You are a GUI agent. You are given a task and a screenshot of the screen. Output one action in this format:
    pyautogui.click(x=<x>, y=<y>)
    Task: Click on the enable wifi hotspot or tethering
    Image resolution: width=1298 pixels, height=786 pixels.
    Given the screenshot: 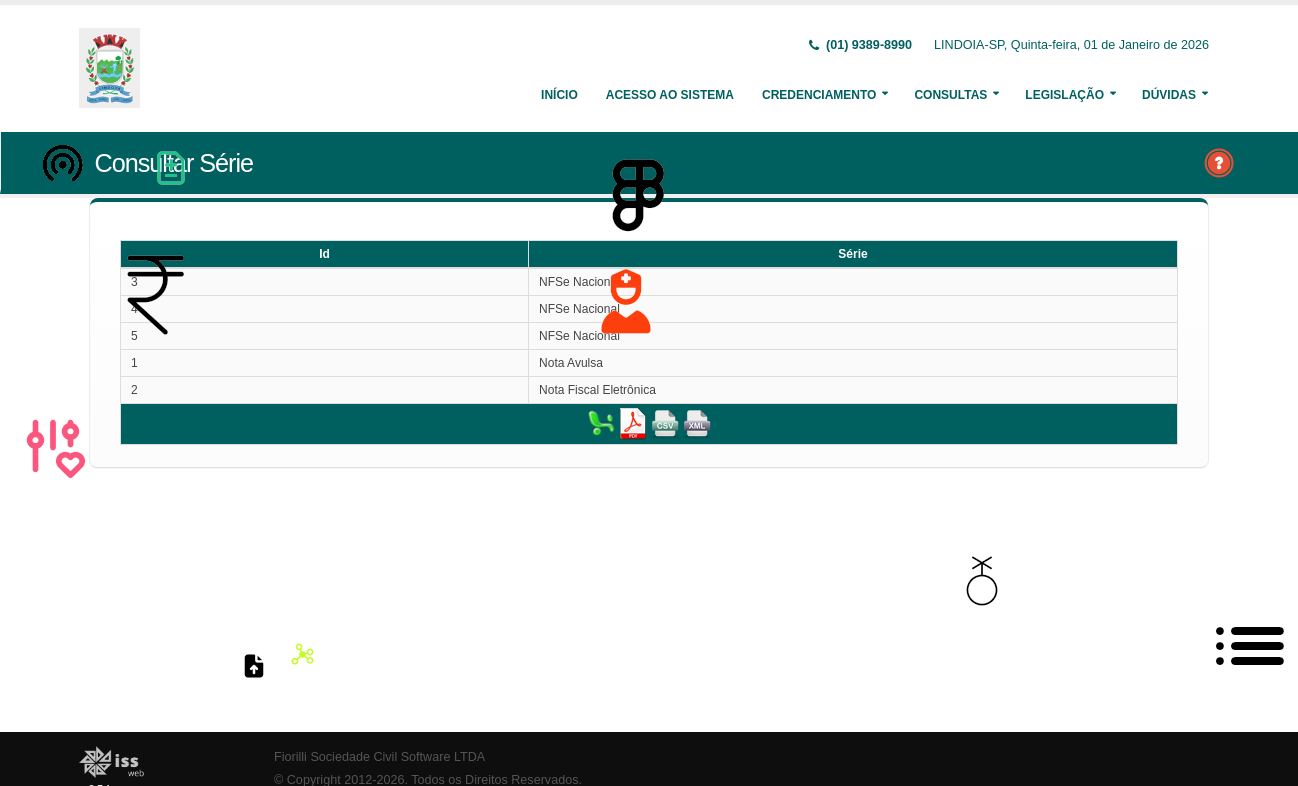 What is the action you would take?
    pyautogui.click(x=63, y=163)
    